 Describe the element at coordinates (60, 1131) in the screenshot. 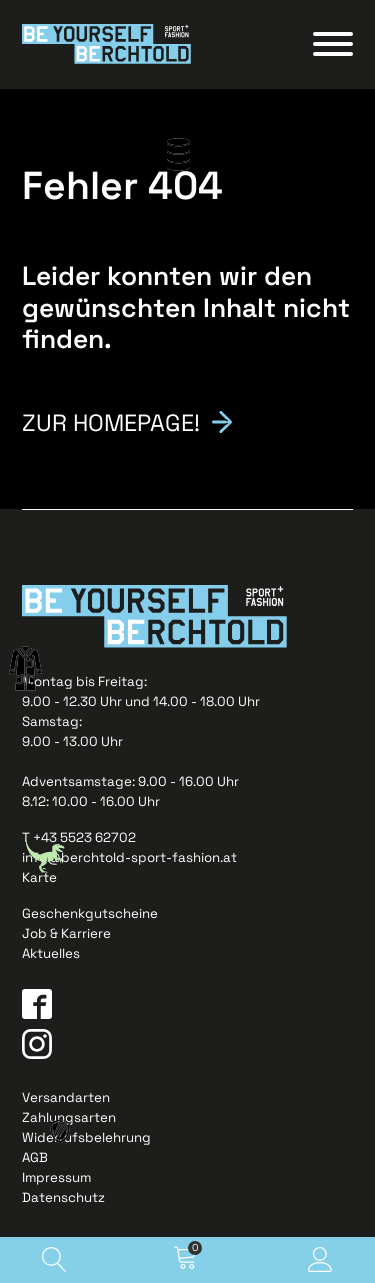

I see `indicates disabled or inactive protection` at that location.